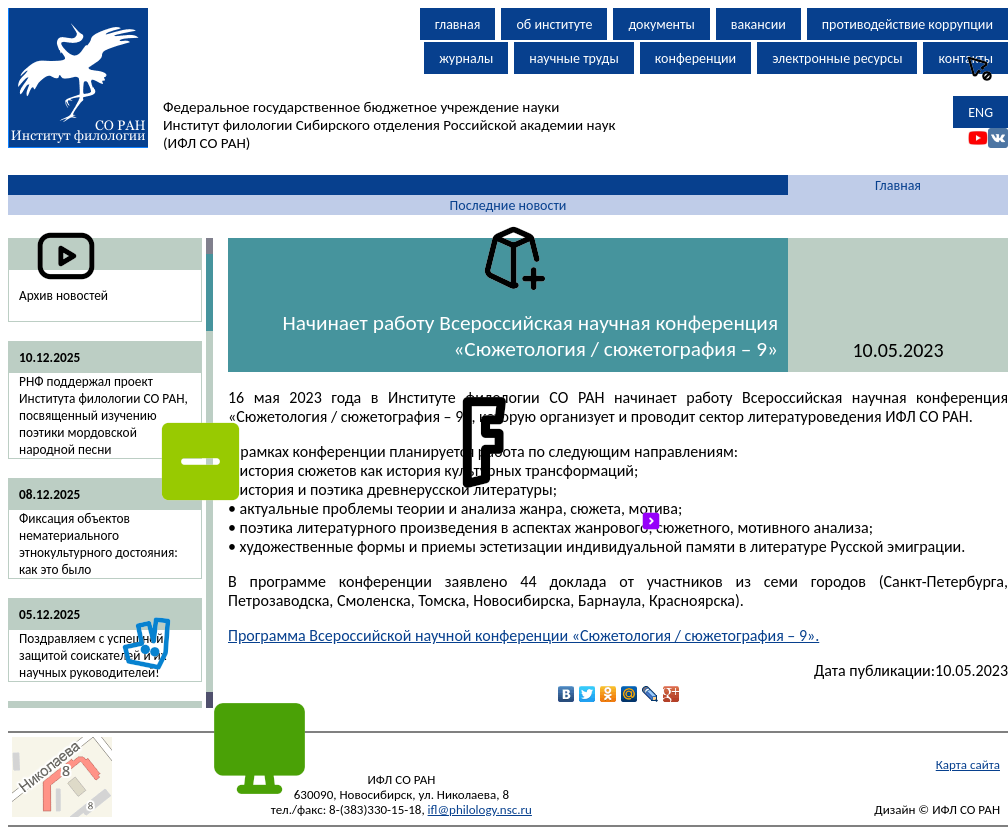 The width and height of the screenshot is (1008, 835). Describe the element at coordinates (651, 521) in the screenshot. I see `navigate to the next item or screen` at that location.